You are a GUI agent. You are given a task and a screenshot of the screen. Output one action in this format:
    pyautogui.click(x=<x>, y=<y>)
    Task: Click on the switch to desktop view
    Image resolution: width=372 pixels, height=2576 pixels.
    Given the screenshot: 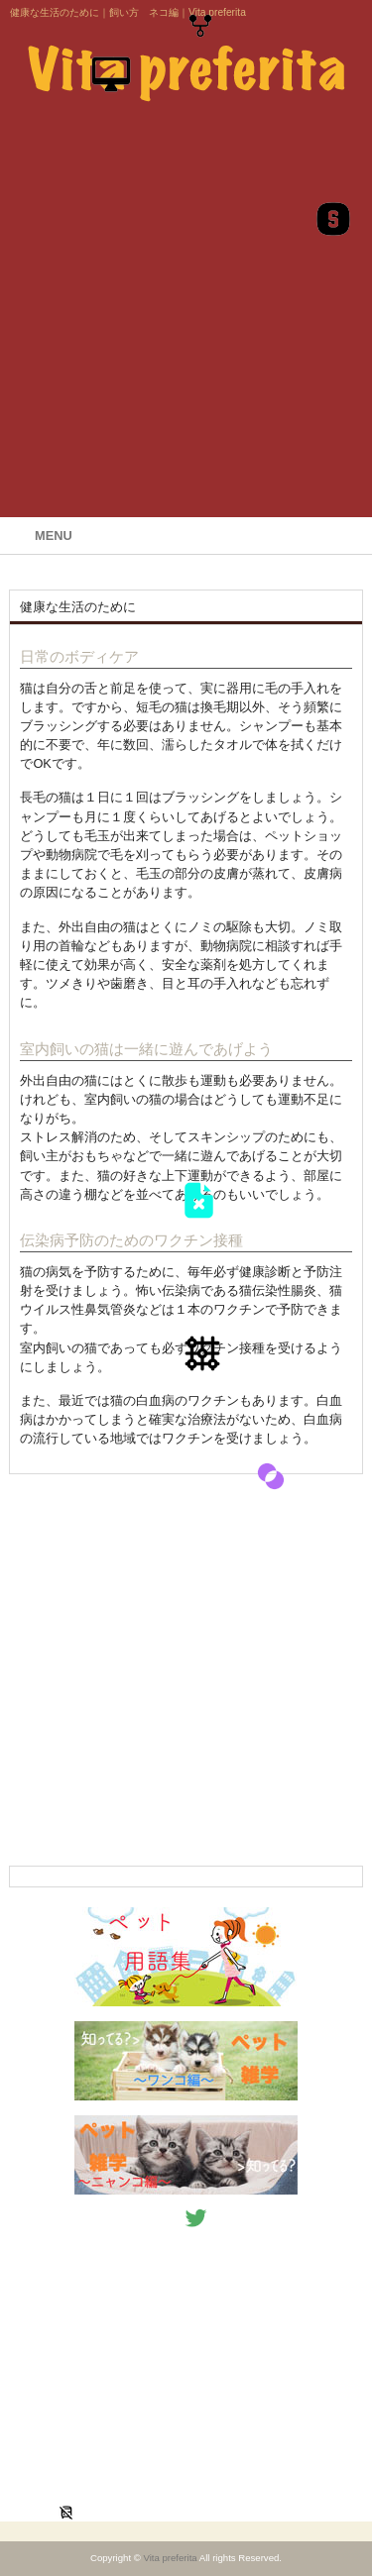 What is the action you would take?
    pyautogui.click(x=111, y=74)
    